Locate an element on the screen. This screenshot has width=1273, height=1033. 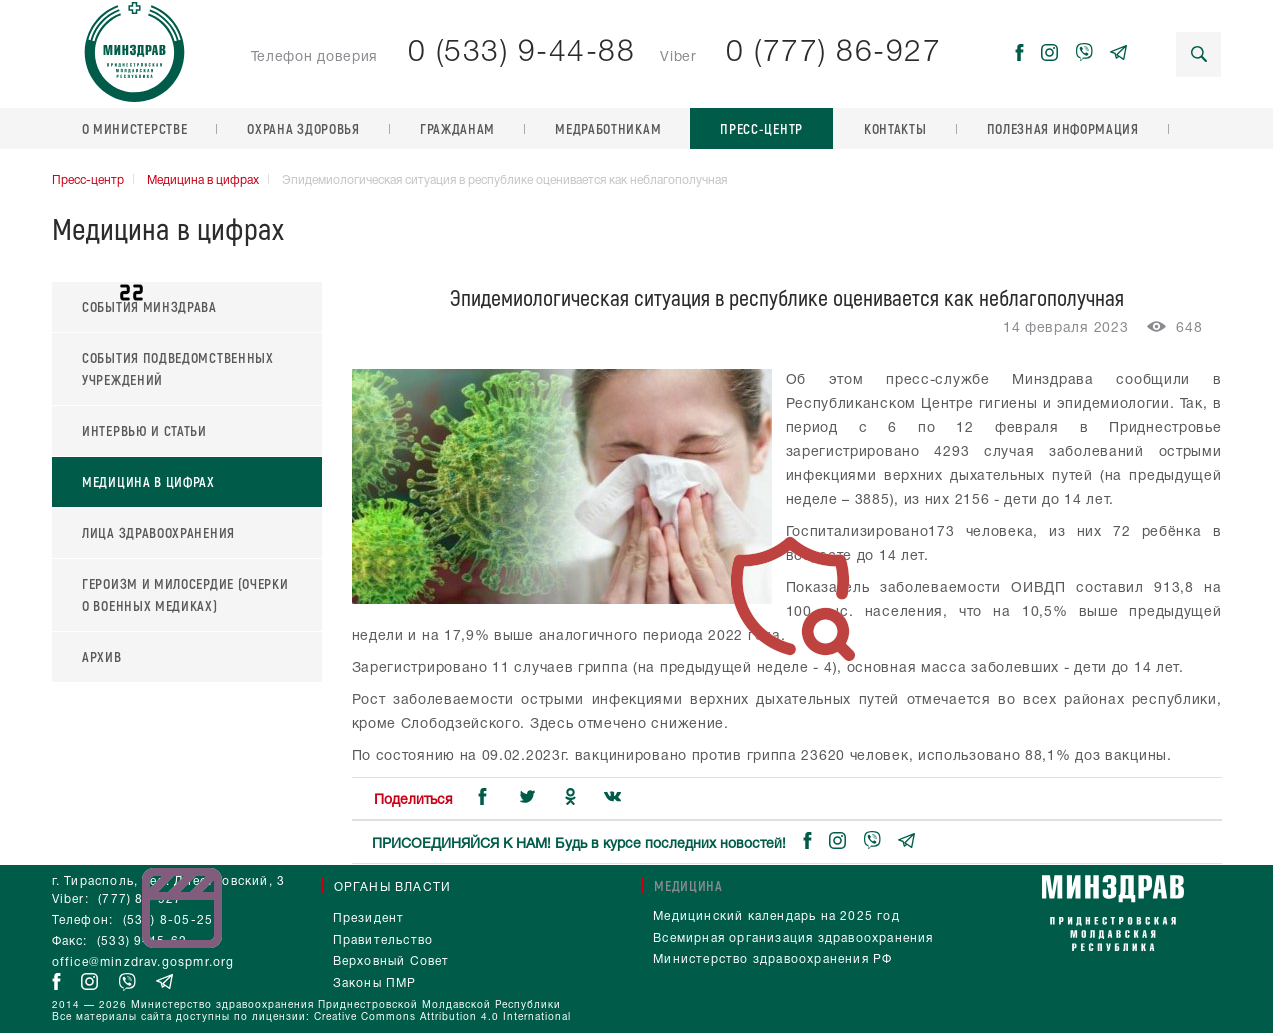
indicates item number 22 in a list or sequence is located at coordinates (131, 292).